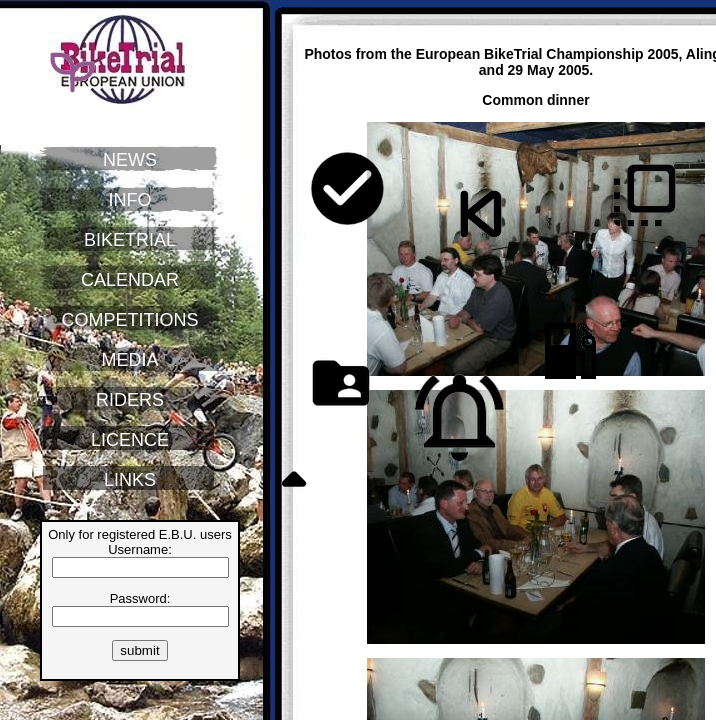 The image size is (716, 720). I want to click on view plant care or gardening features, so click(72, 72).